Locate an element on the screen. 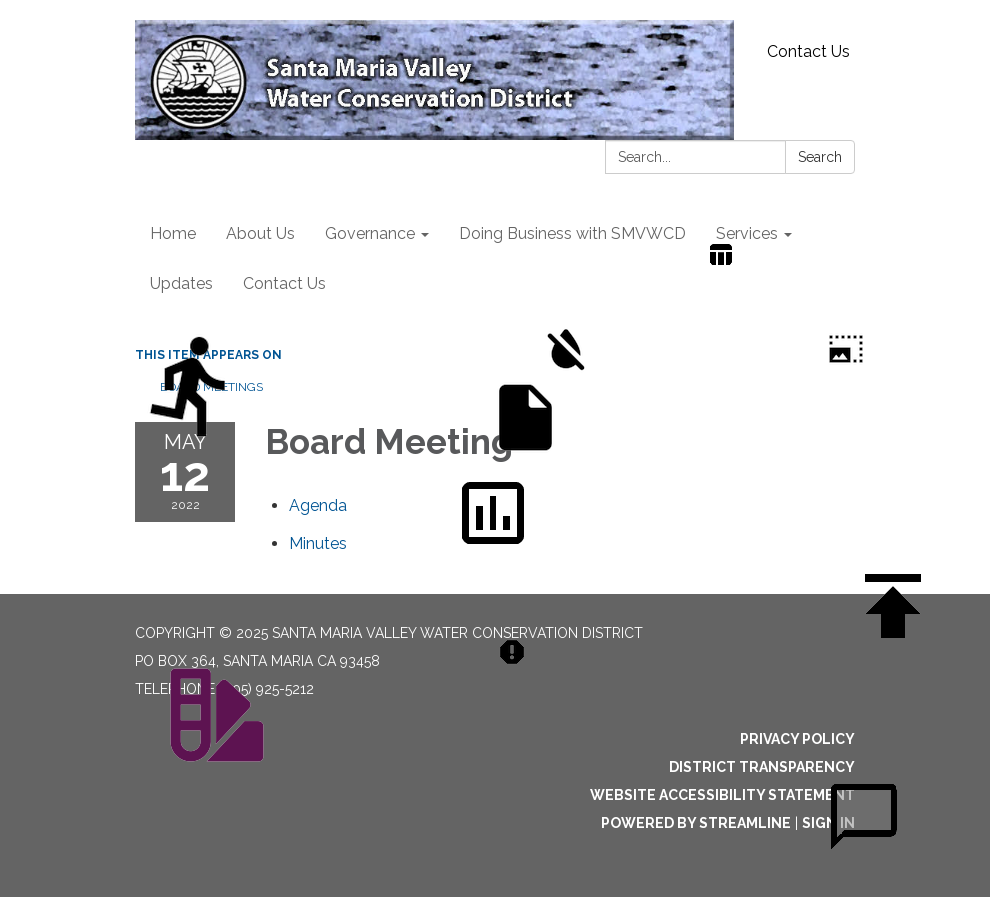 The height and width of the screenshot is (897, 990). publish or upload content is located at coordinates (893, 606).